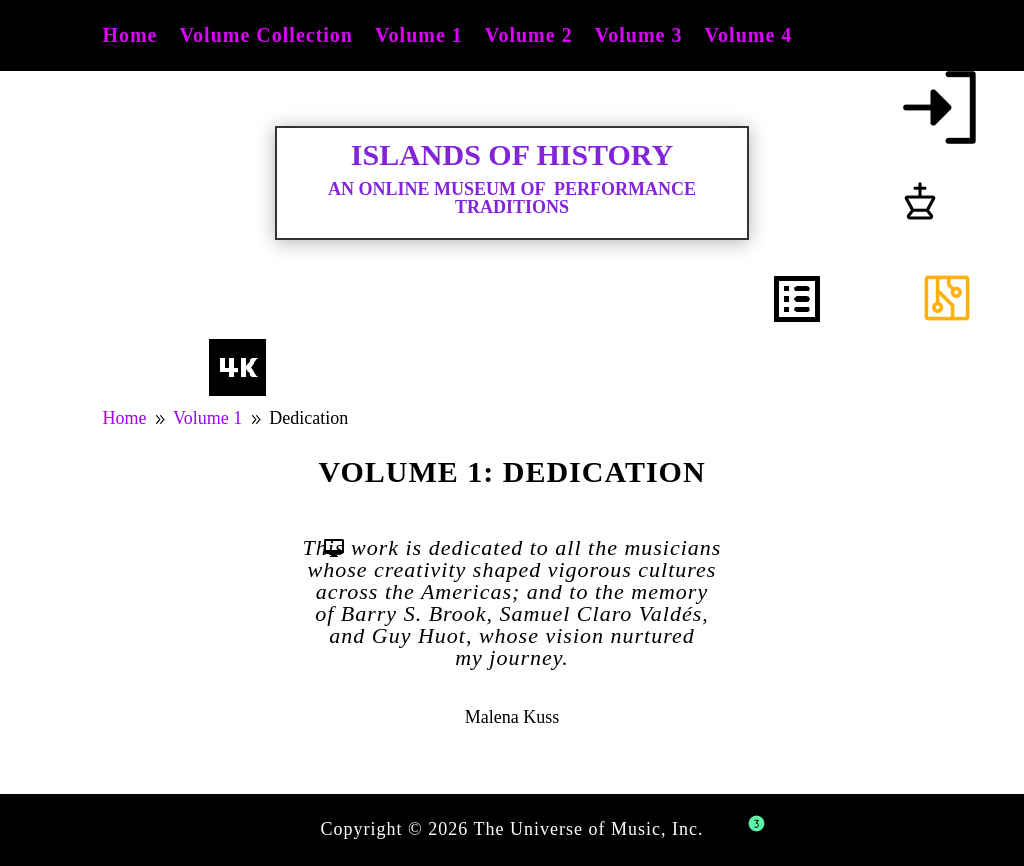 The width and height of the screenshot is (1024, 866). Describe the element at coordinates (920, 202) in the screenshot. I see `represents the king piece in a chess game` at that location.